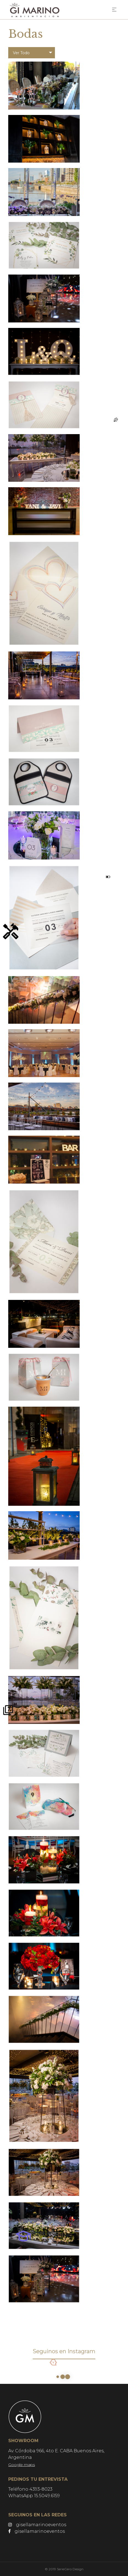  I want to click on filter or view item 7 in a series, so click(8, 1710).